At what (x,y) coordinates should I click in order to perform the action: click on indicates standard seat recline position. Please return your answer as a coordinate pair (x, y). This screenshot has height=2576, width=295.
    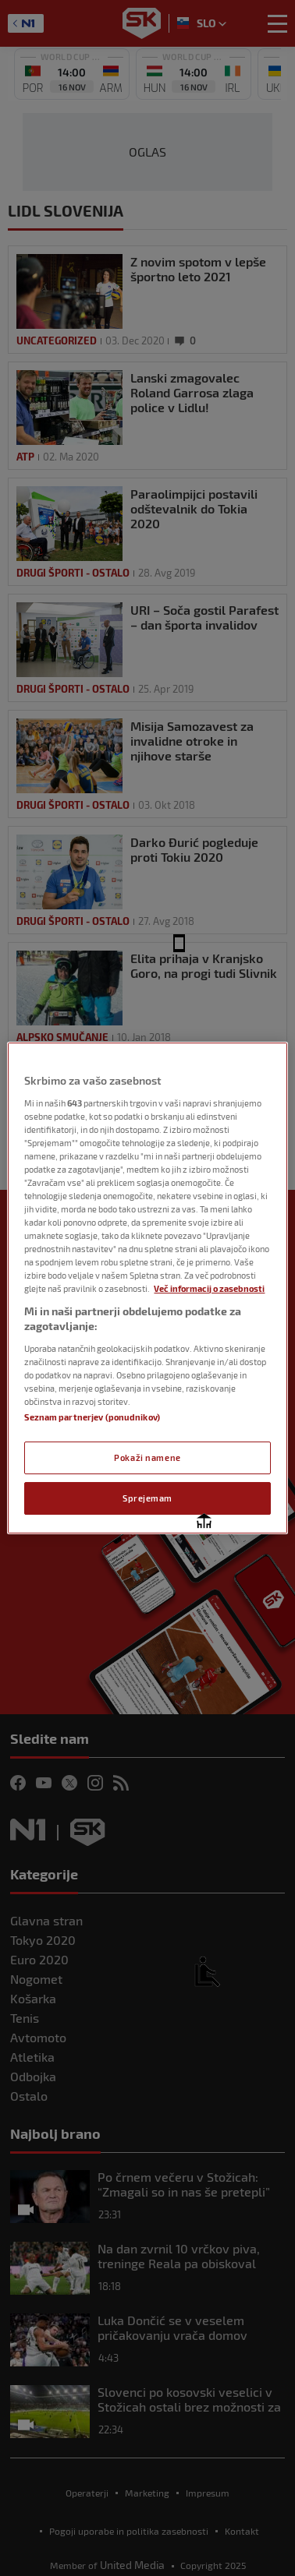
    Looking at the image, I should click on (208, 1972).